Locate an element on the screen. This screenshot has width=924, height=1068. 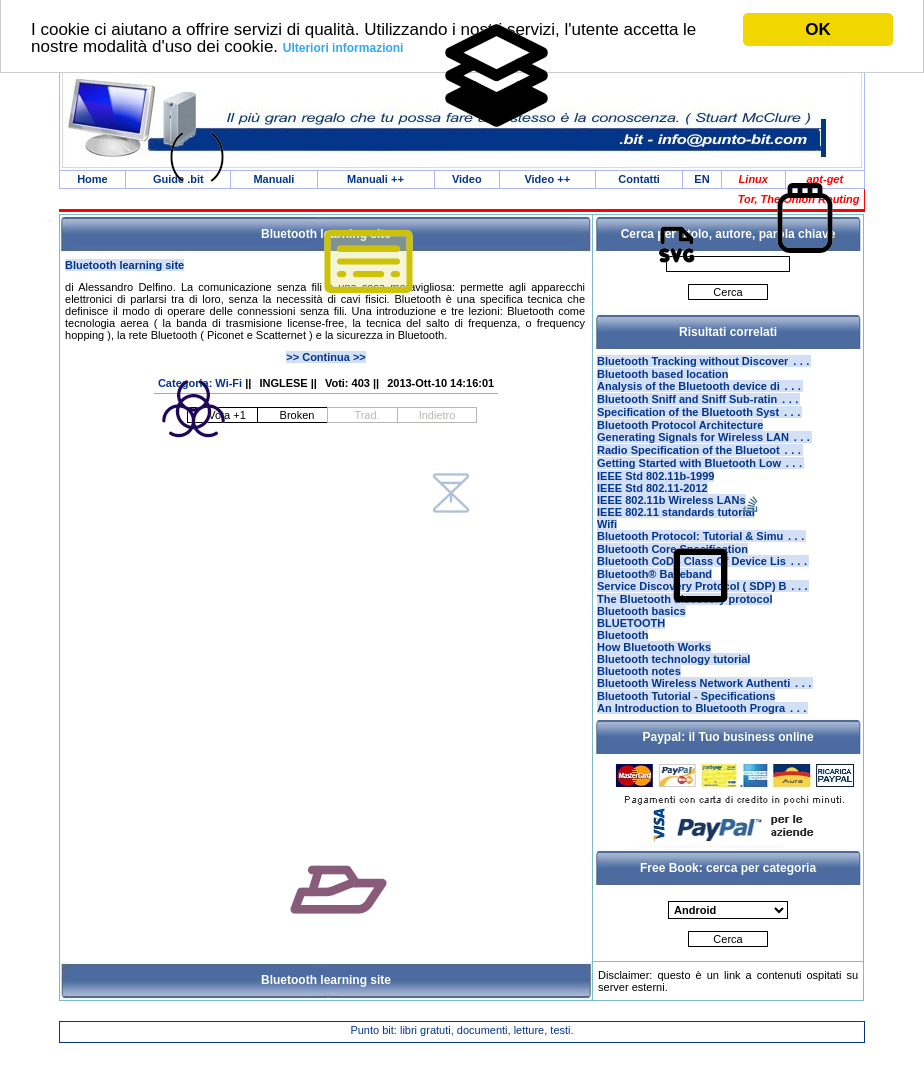
store or organize items in a container is located at coordinates (805, 218).